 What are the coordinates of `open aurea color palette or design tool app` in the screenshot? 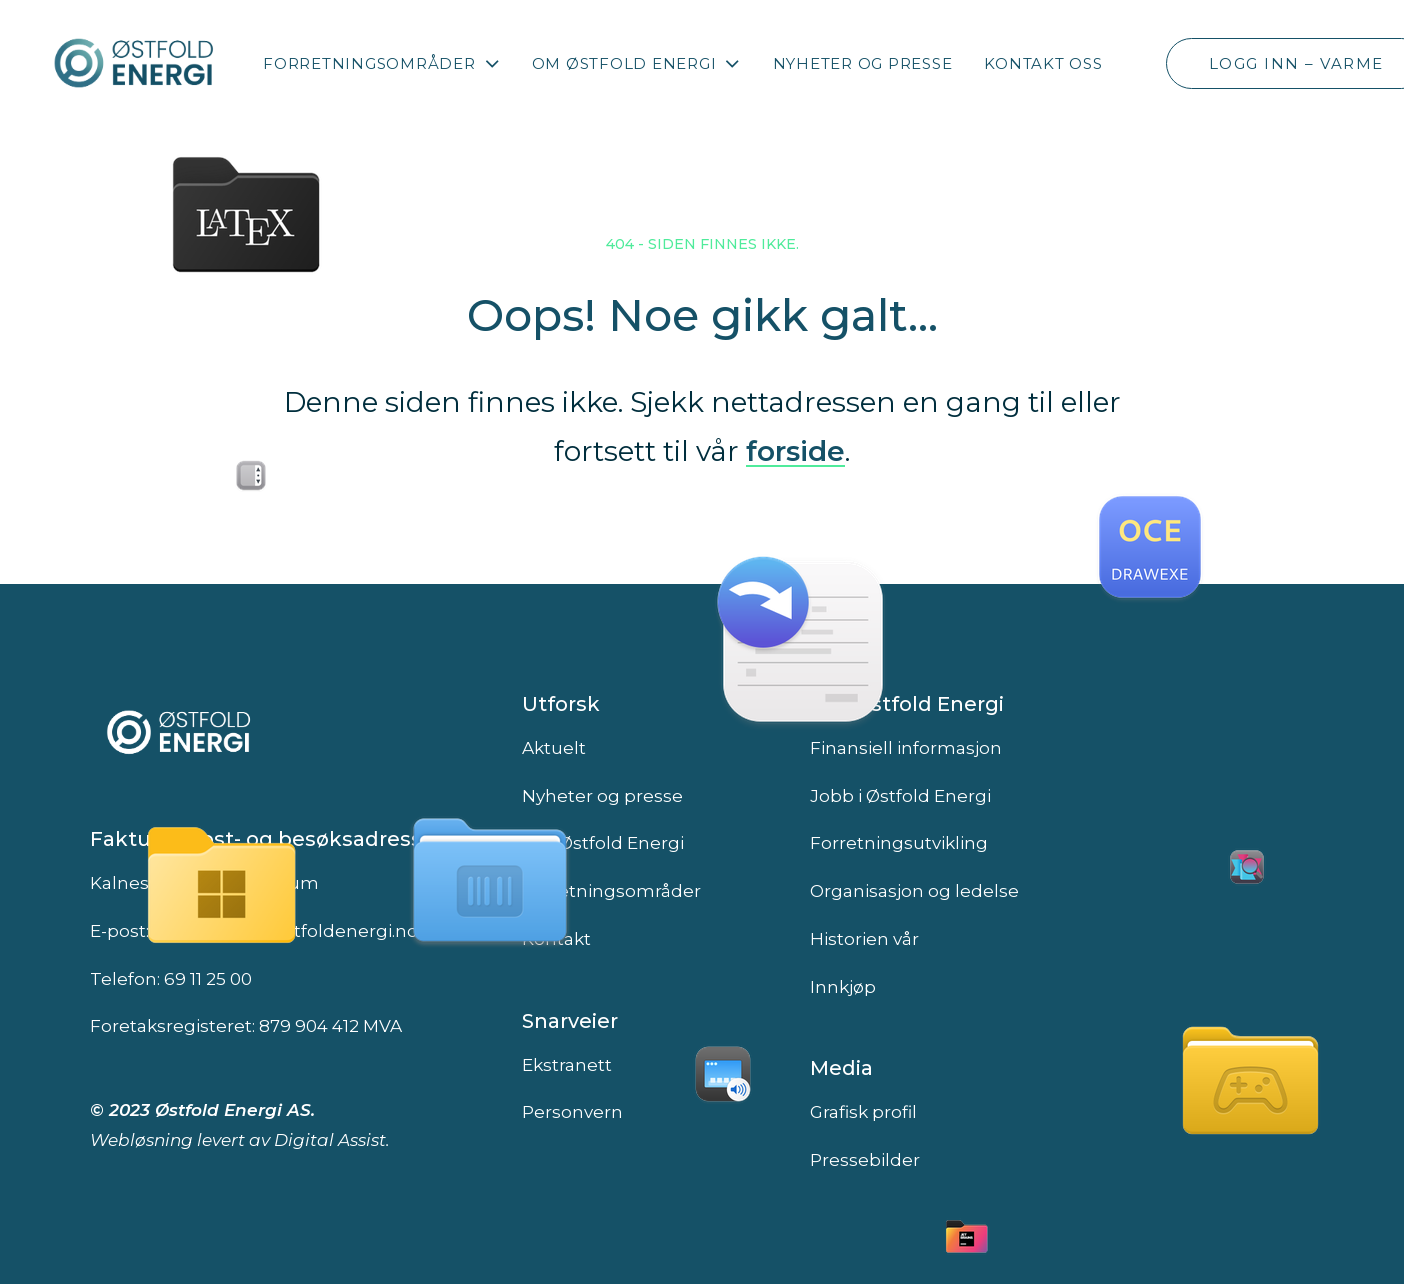 It's located at (1247, 867).